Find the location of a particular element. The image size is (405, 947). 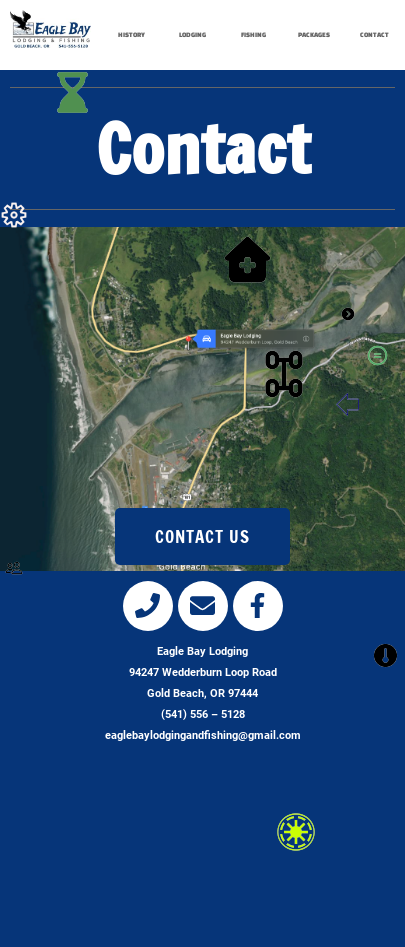

galactic republic logo from star wars is located at coordinates (296, 832).